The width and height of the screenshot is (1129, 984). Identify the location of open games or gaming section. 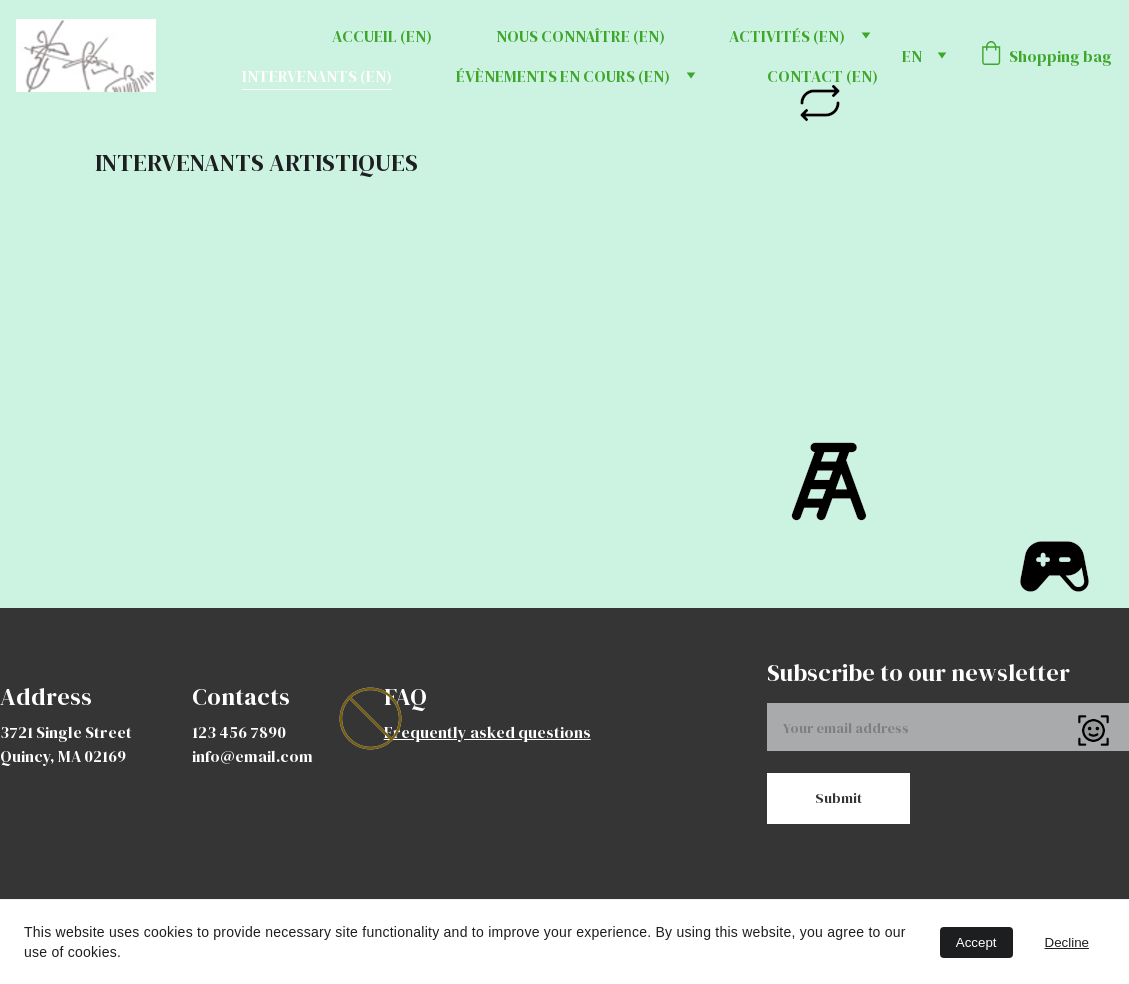
(1054, 566).